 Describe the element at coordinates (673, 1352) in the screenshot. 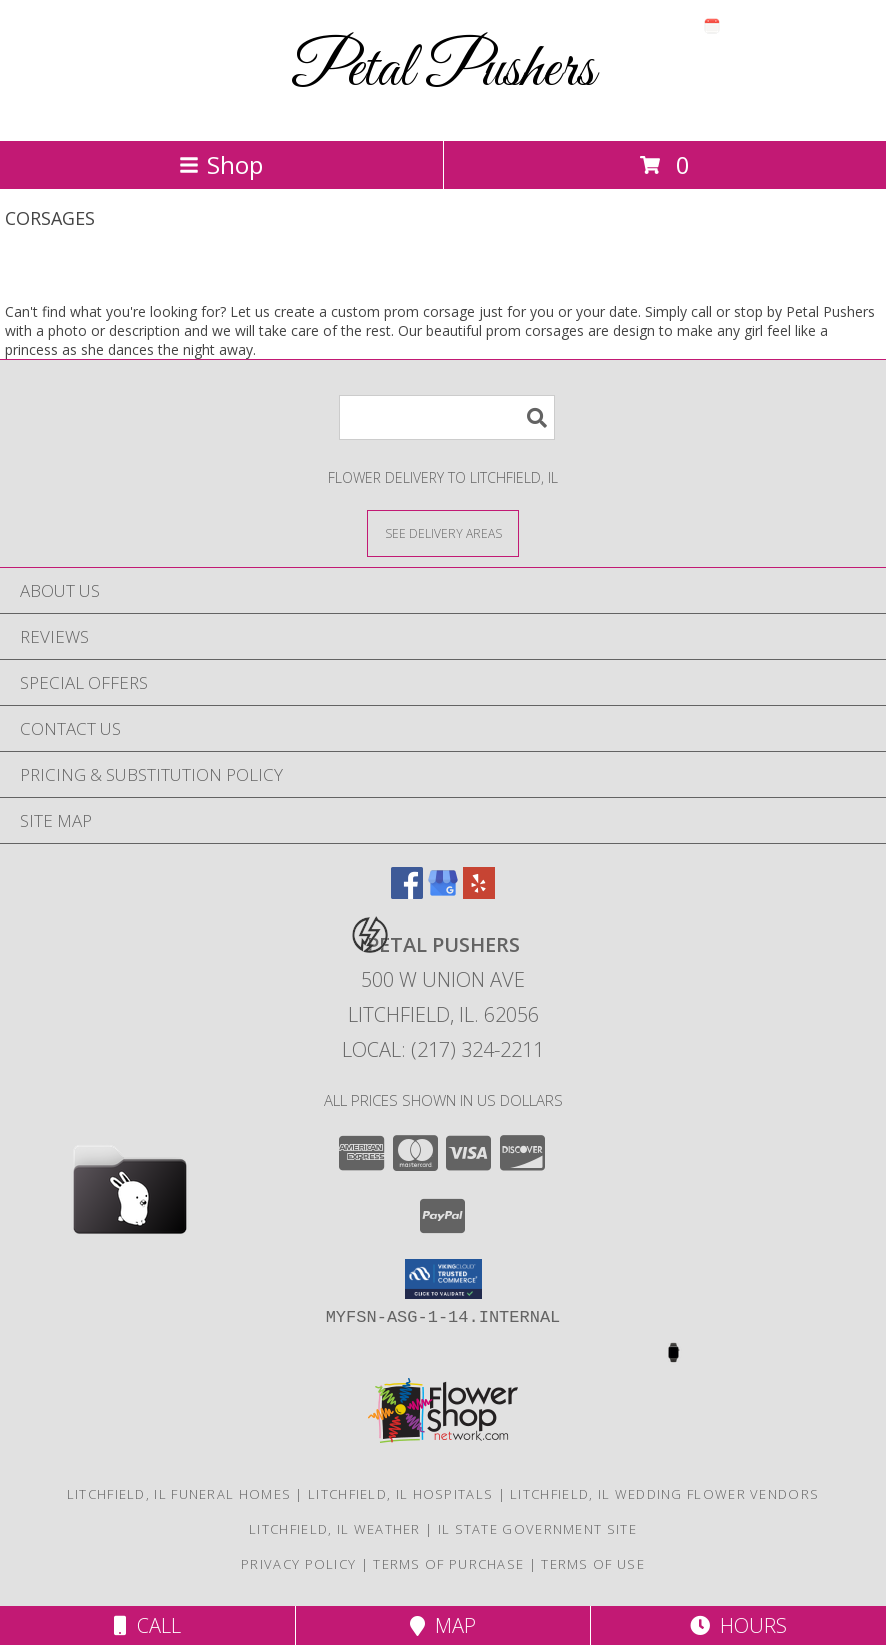

I see `apple watch series 6 device icon` at that location.